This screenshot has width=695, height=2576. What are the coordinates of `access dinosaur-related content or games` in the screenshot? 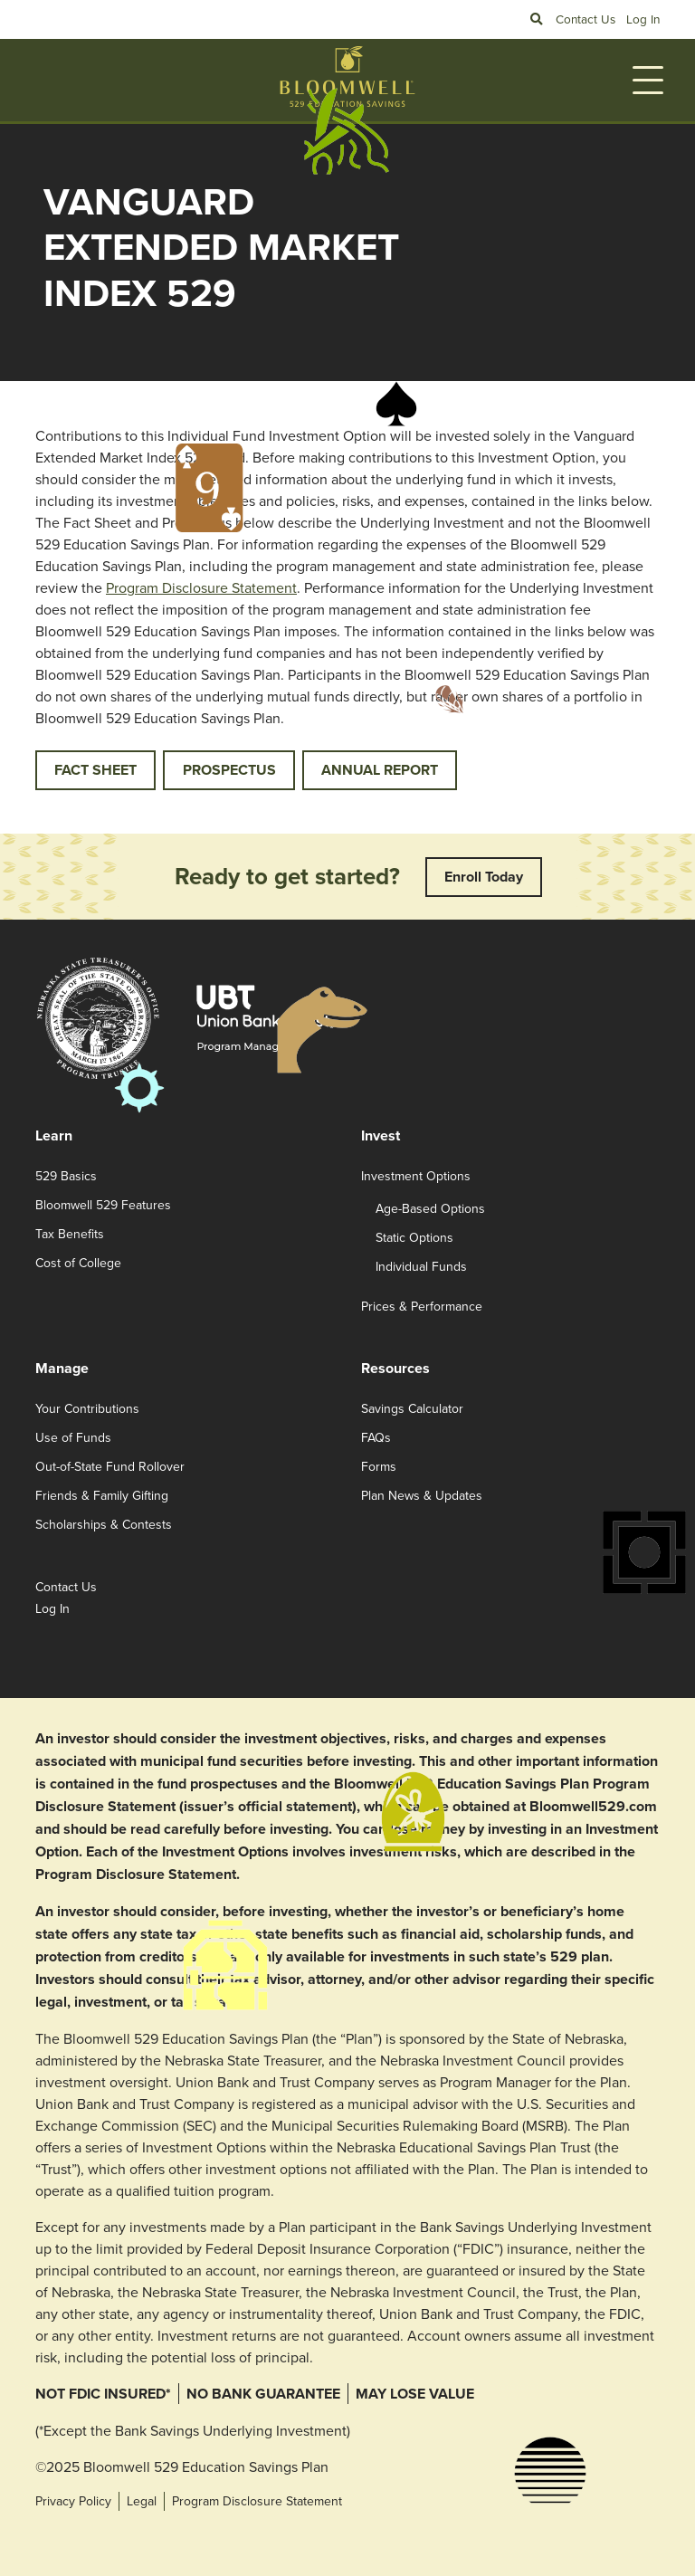 It's located at (323, 1026).